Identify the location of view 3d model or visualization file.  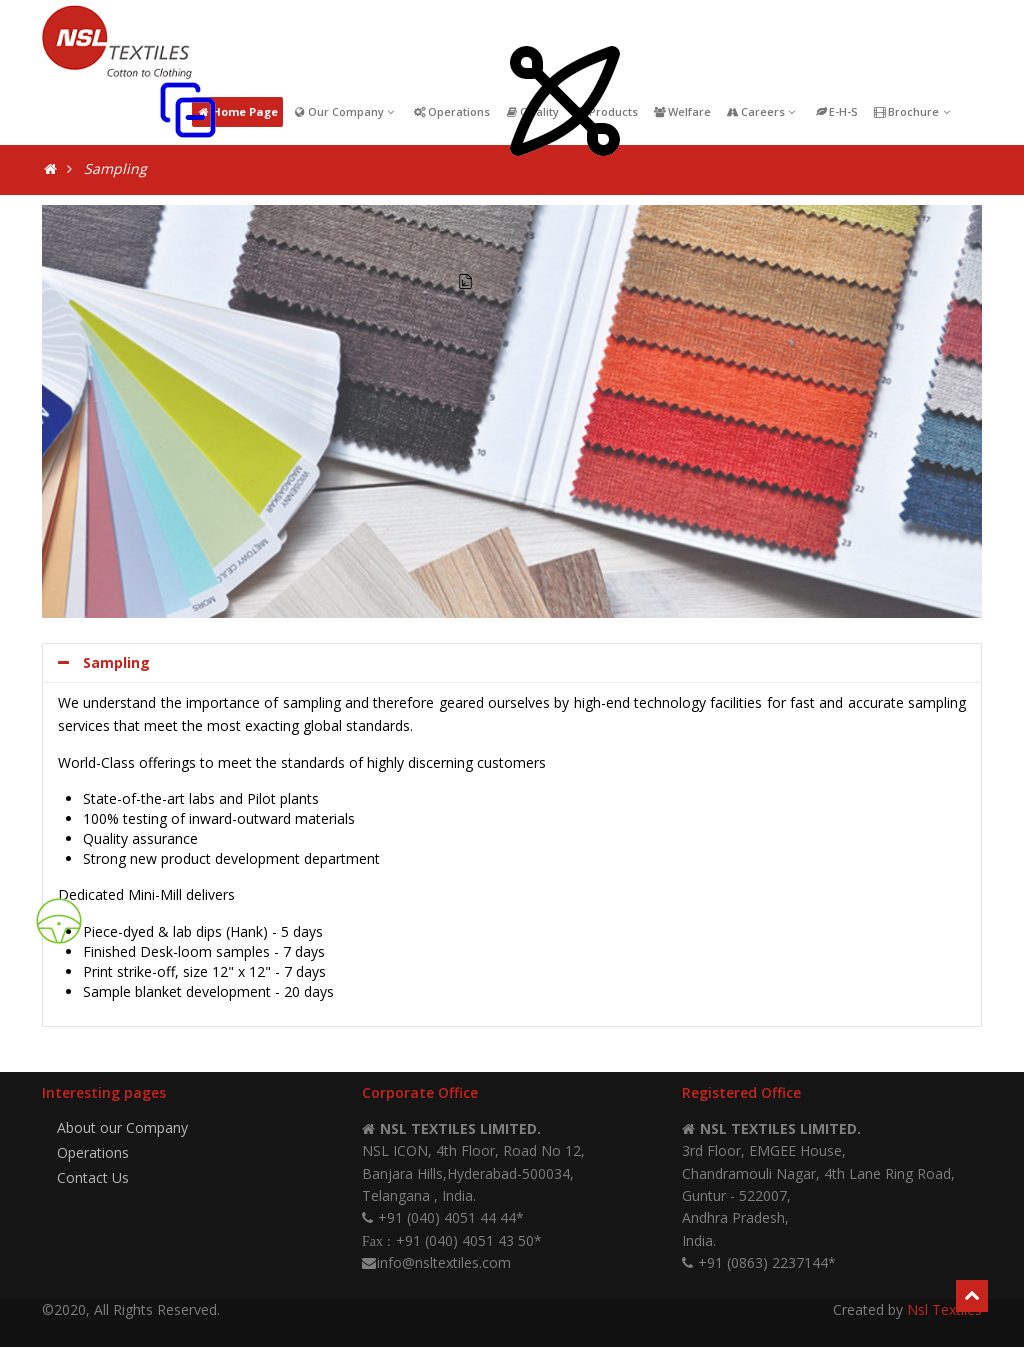
(465, 281).